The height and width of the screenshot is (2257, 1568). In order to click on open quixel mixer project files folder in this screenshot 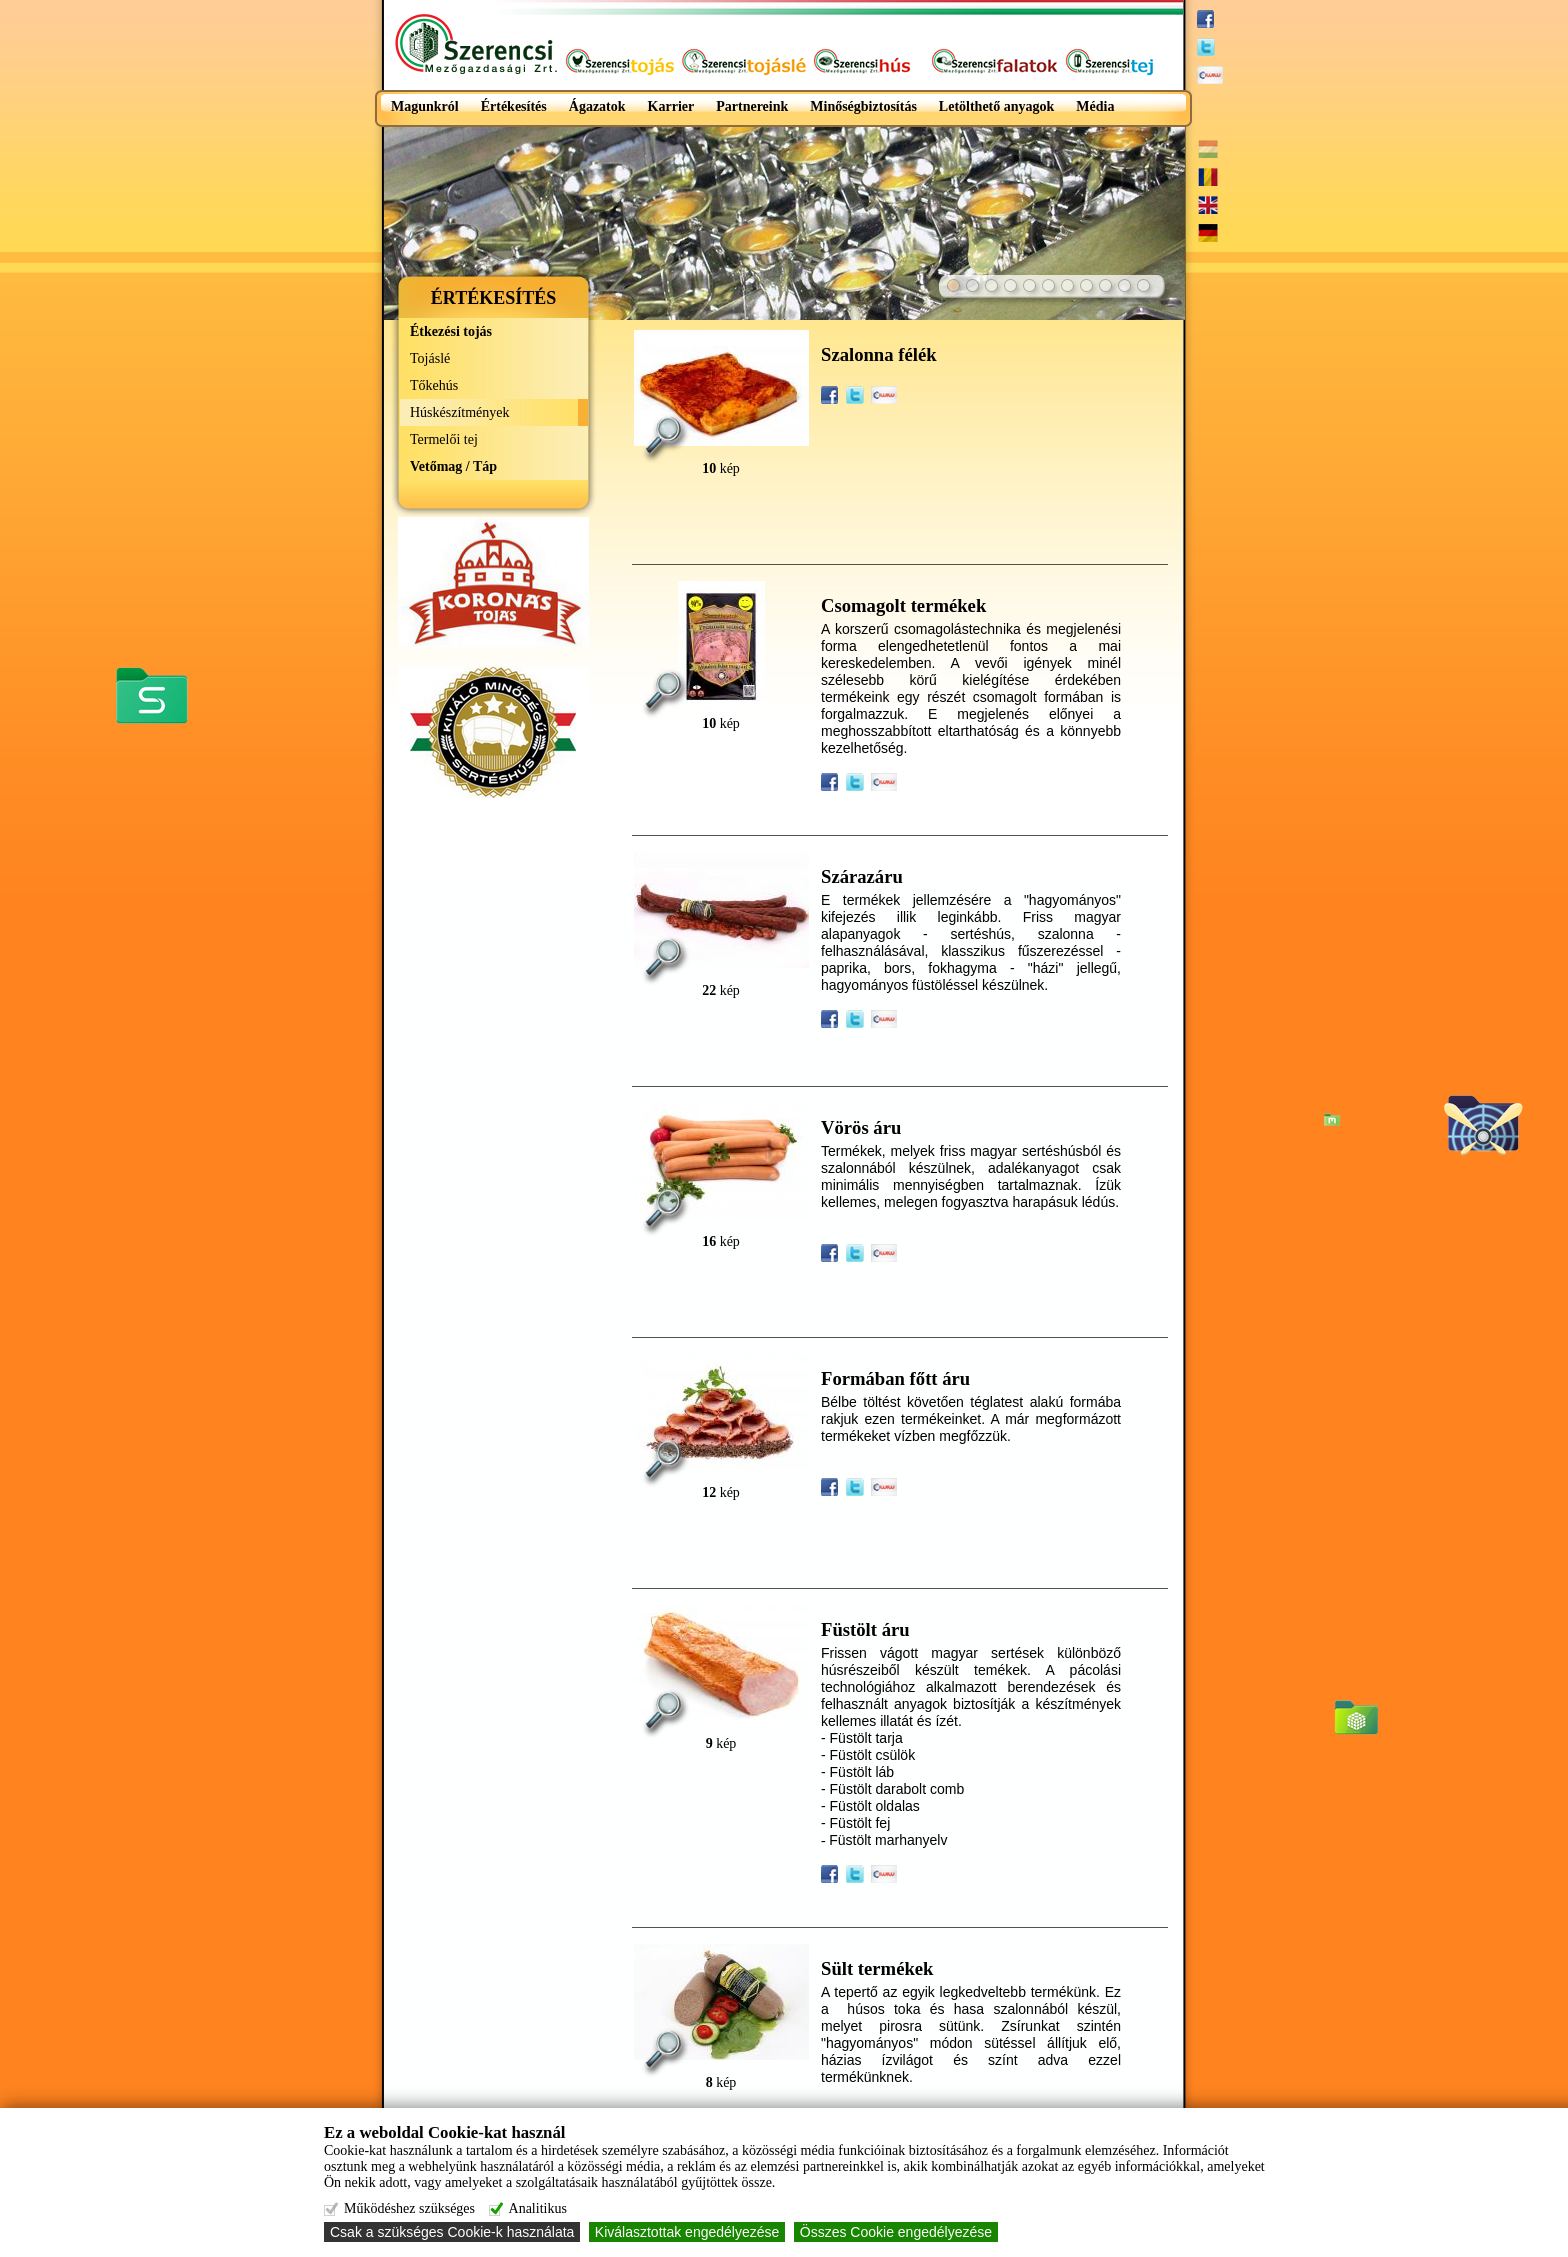, I will do `click(1332, 1120)`.